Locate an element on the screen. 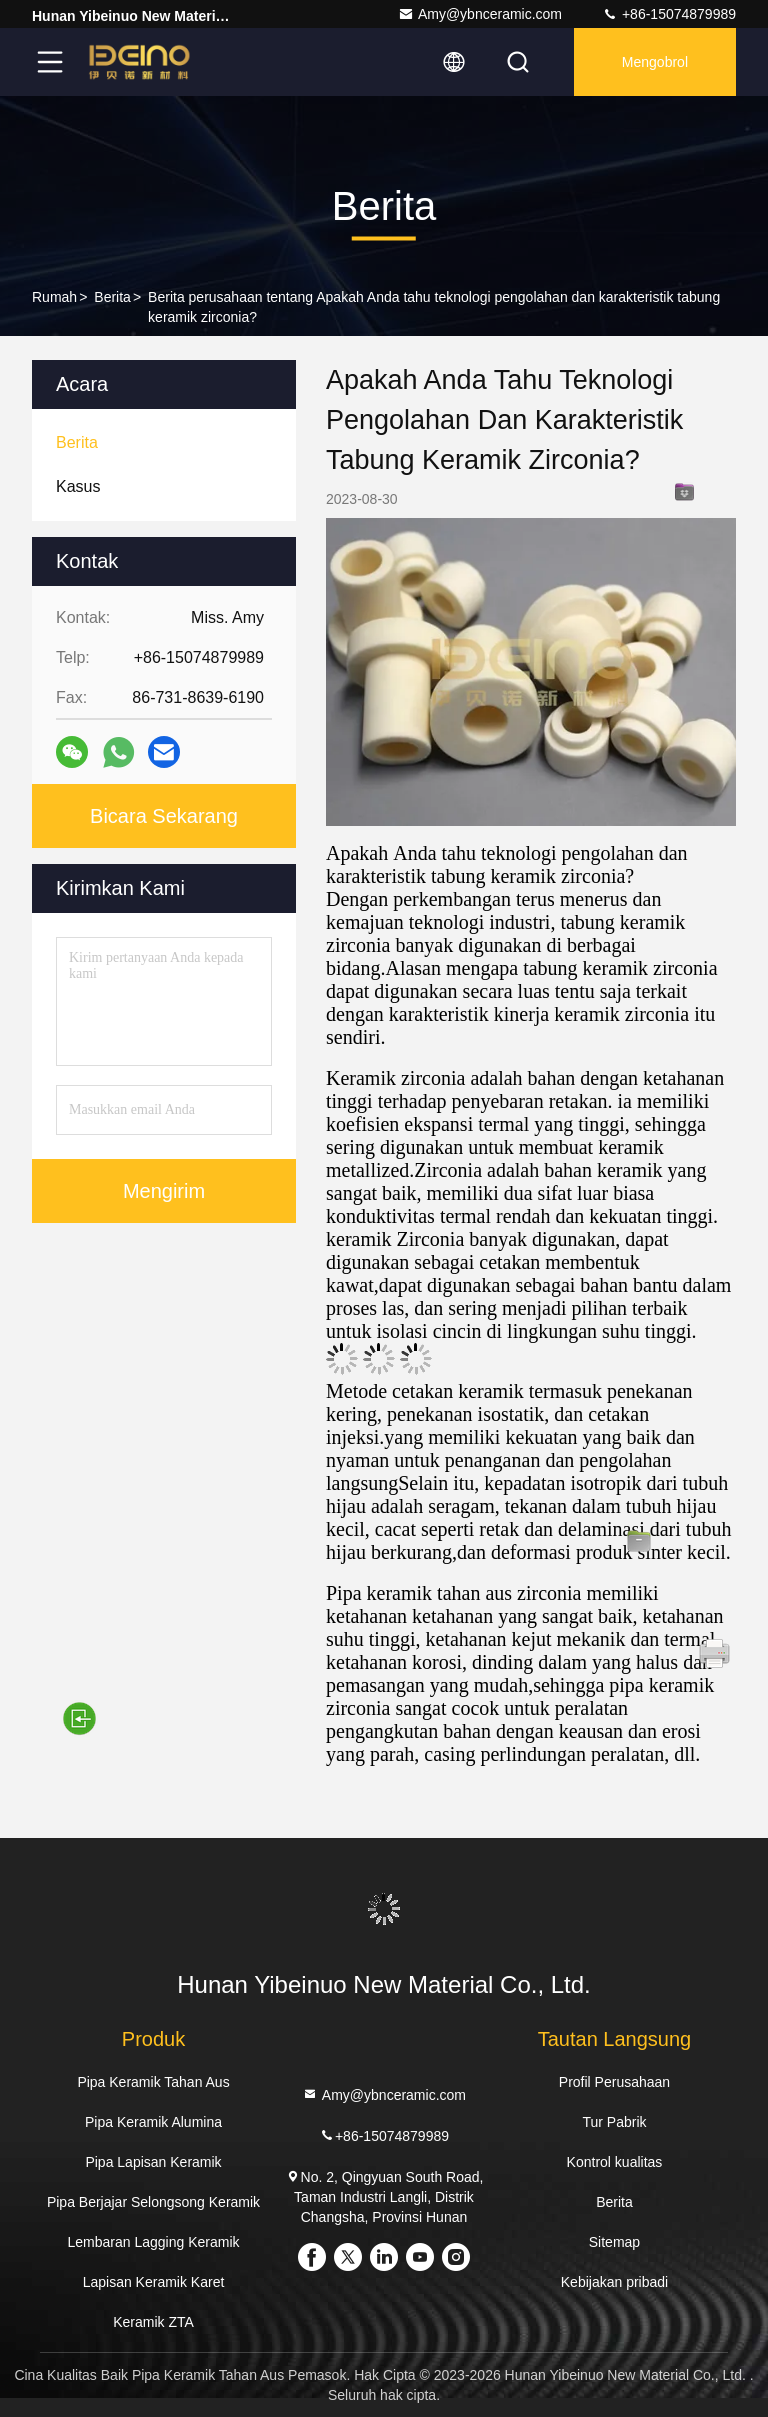 The image size is (768, 2417). print the current document is located at coordinates (714, 1653).